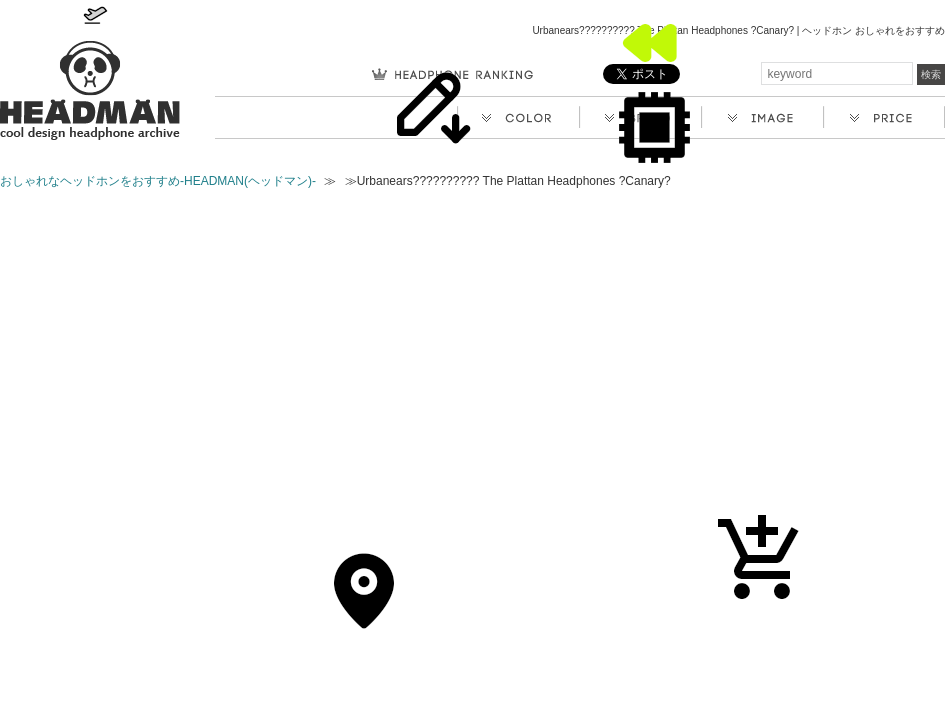 The height and width of the screenshot is (720, 945). Describe the element at coordinates (653, 43) in the screenshot. I see `rewind or skip backward in media playback` at that location.